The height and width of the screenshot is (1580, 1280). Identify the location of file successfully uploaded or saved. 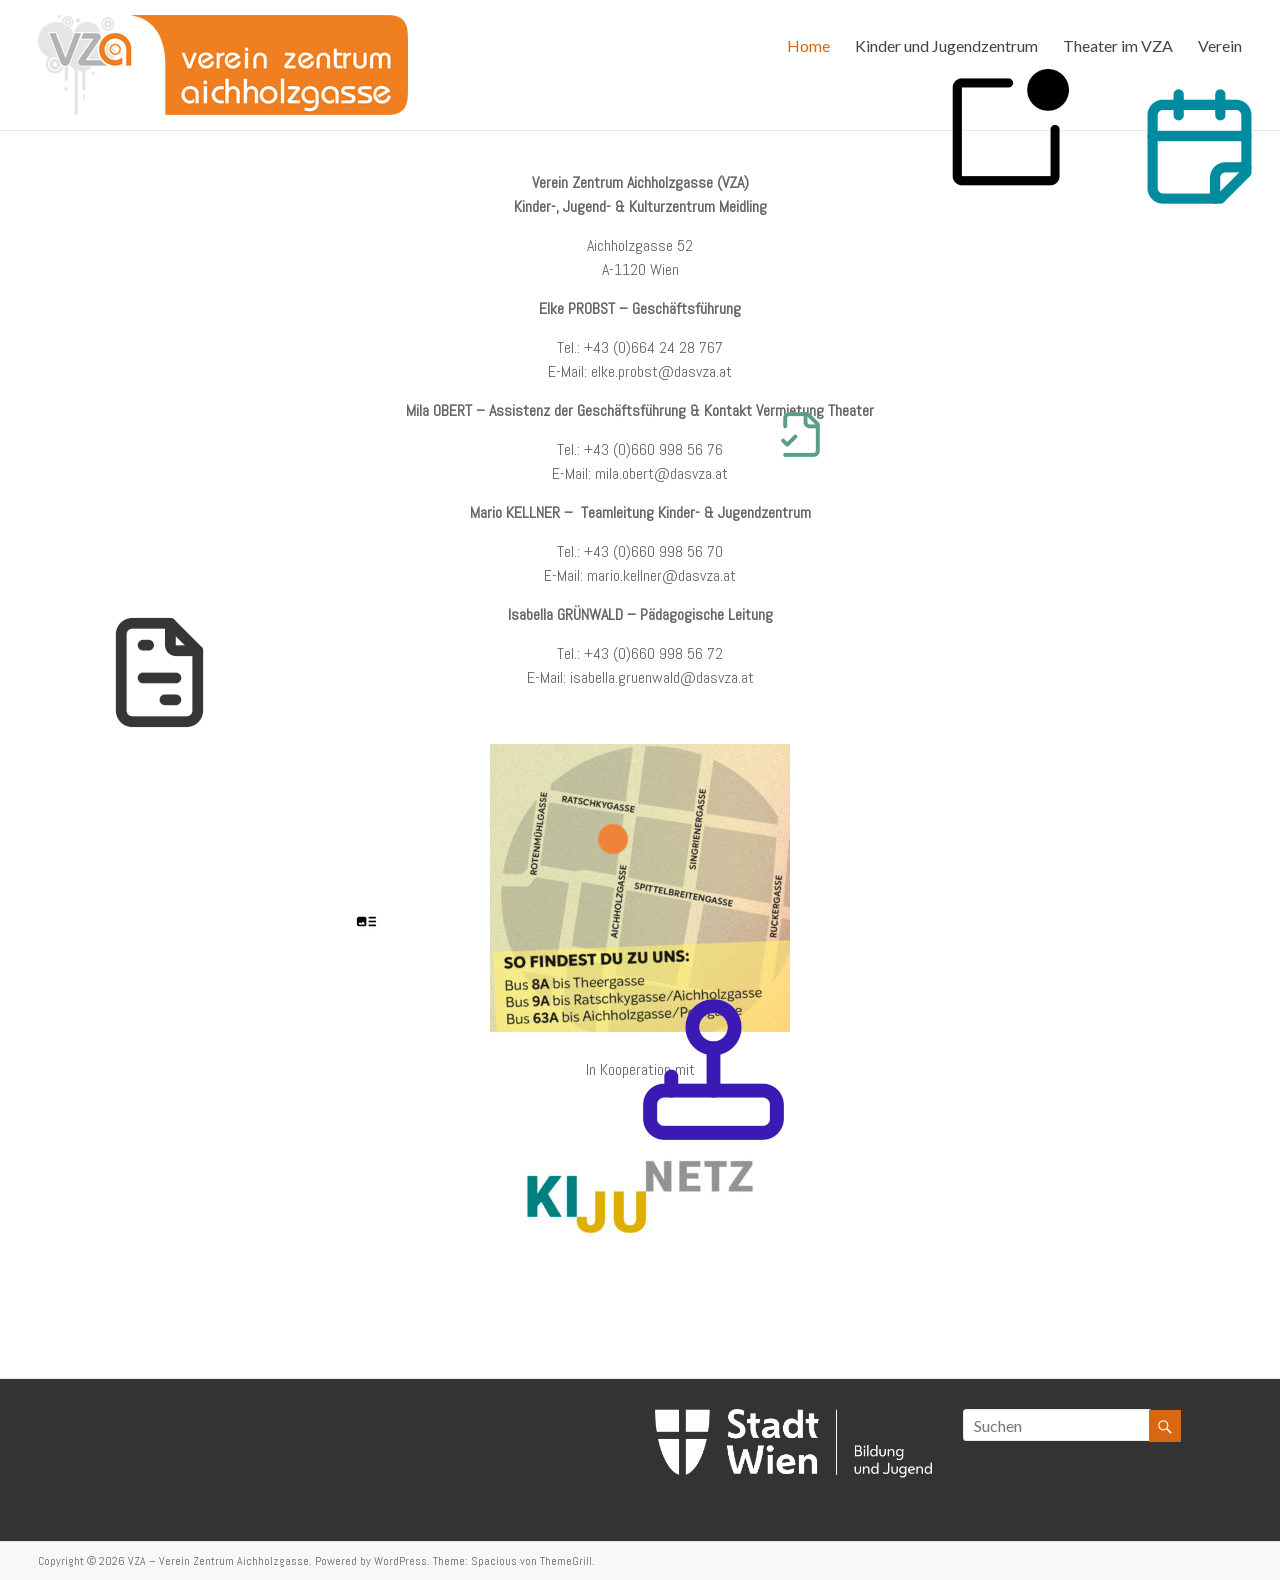
(801, 434).